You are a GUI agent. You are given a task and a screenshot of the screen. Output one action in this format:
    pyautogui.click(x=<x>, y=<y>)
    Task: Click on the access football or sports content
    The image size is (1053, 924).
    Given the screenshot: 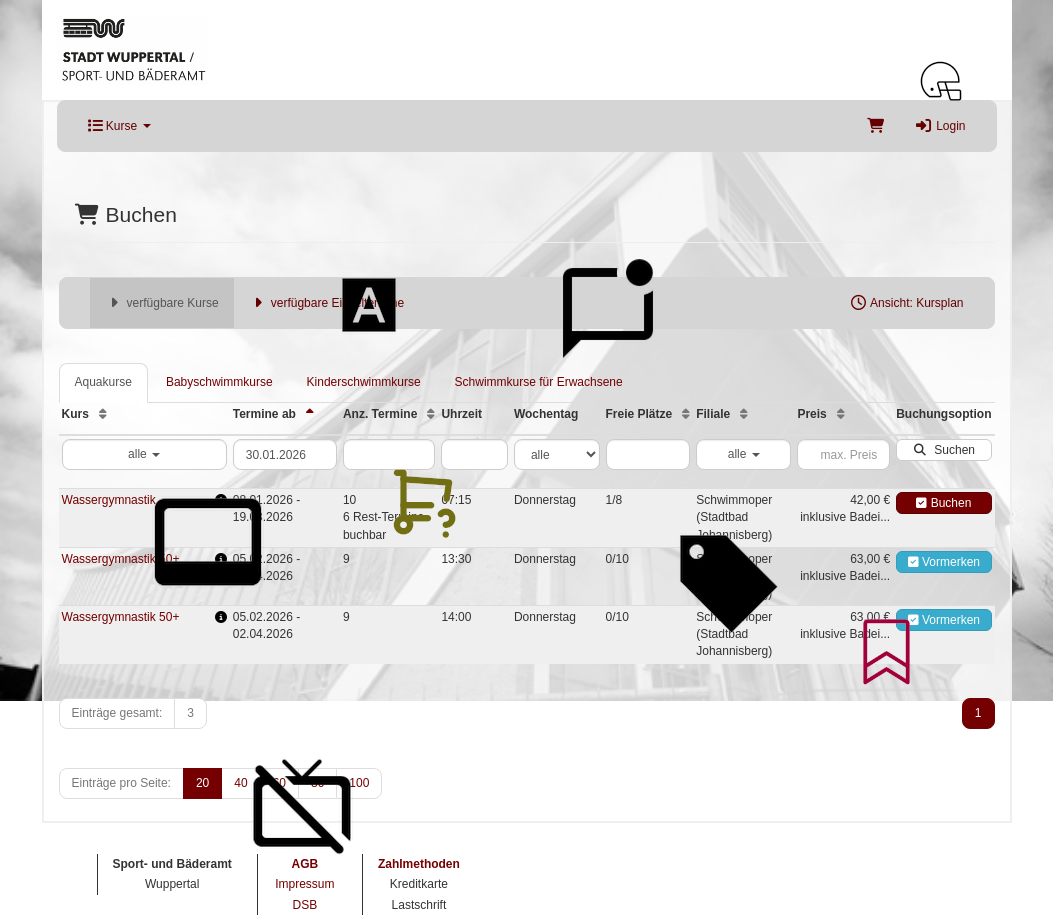 What is the action you would take?
    pyautogui.click(x=941, y=82)
    